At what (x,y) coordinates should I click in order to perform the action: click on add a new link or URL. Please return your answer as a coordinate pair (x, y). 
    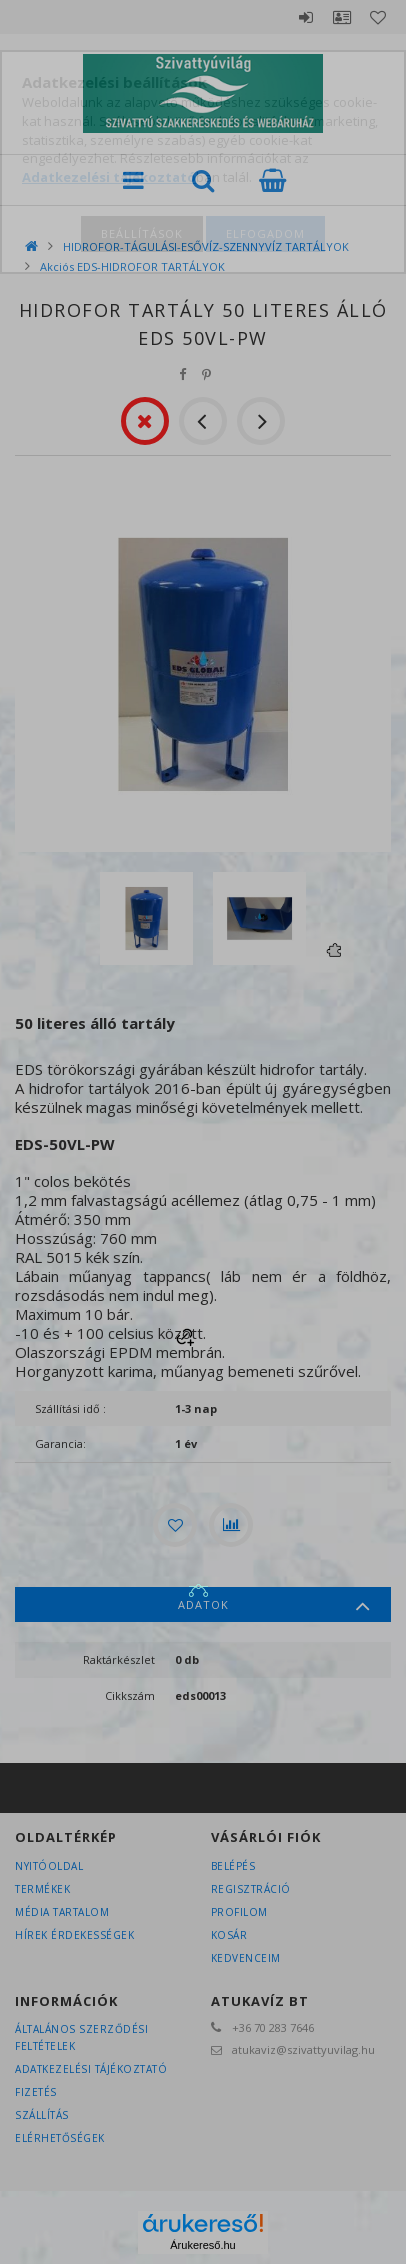
    Looking at the image, I should click on (184, 1336).